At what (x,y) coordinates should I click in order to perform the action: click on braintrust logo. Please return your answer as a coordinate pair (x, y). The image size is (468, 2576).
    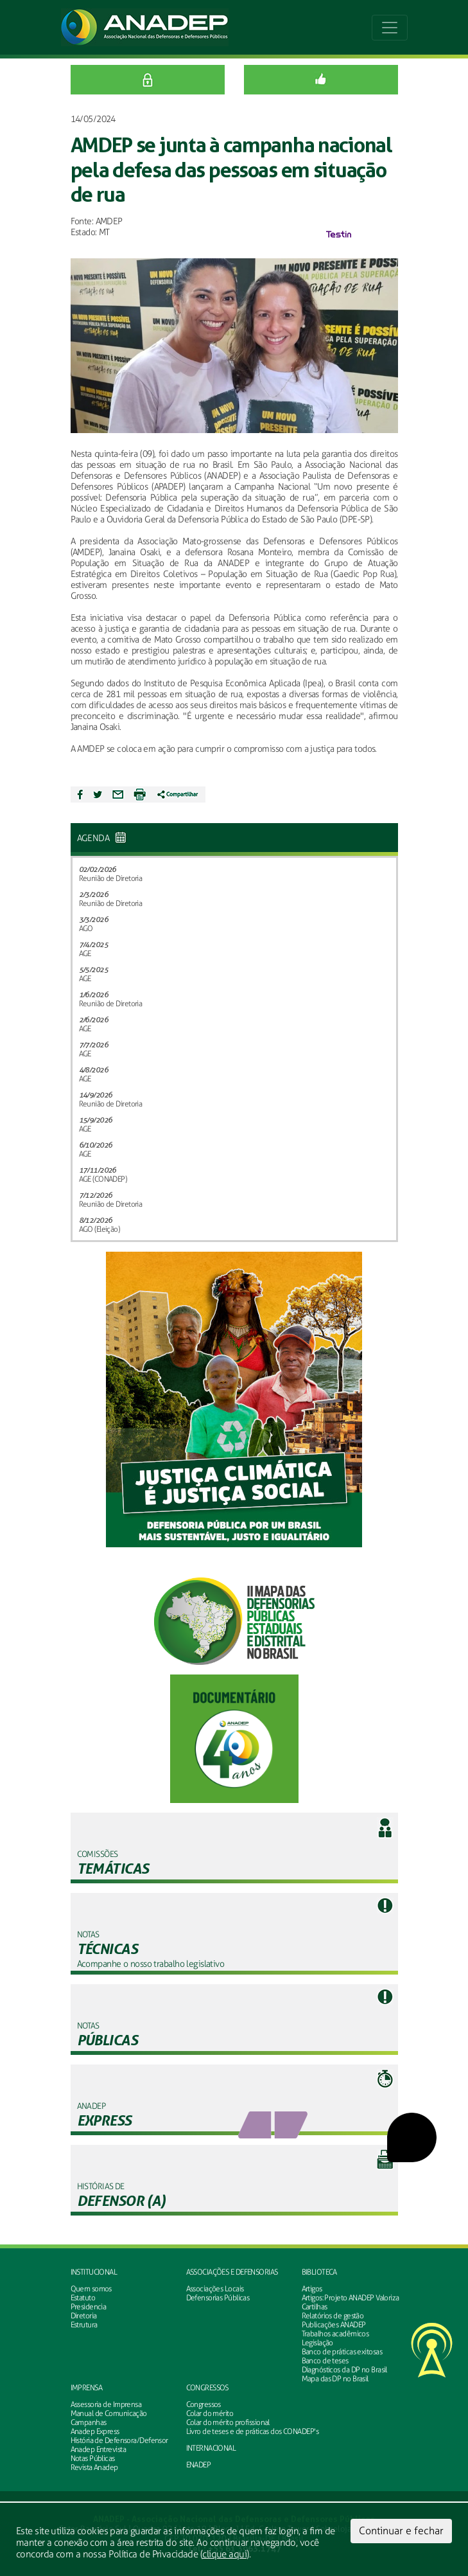
    Looking at the image, I should click on (412, 2137).